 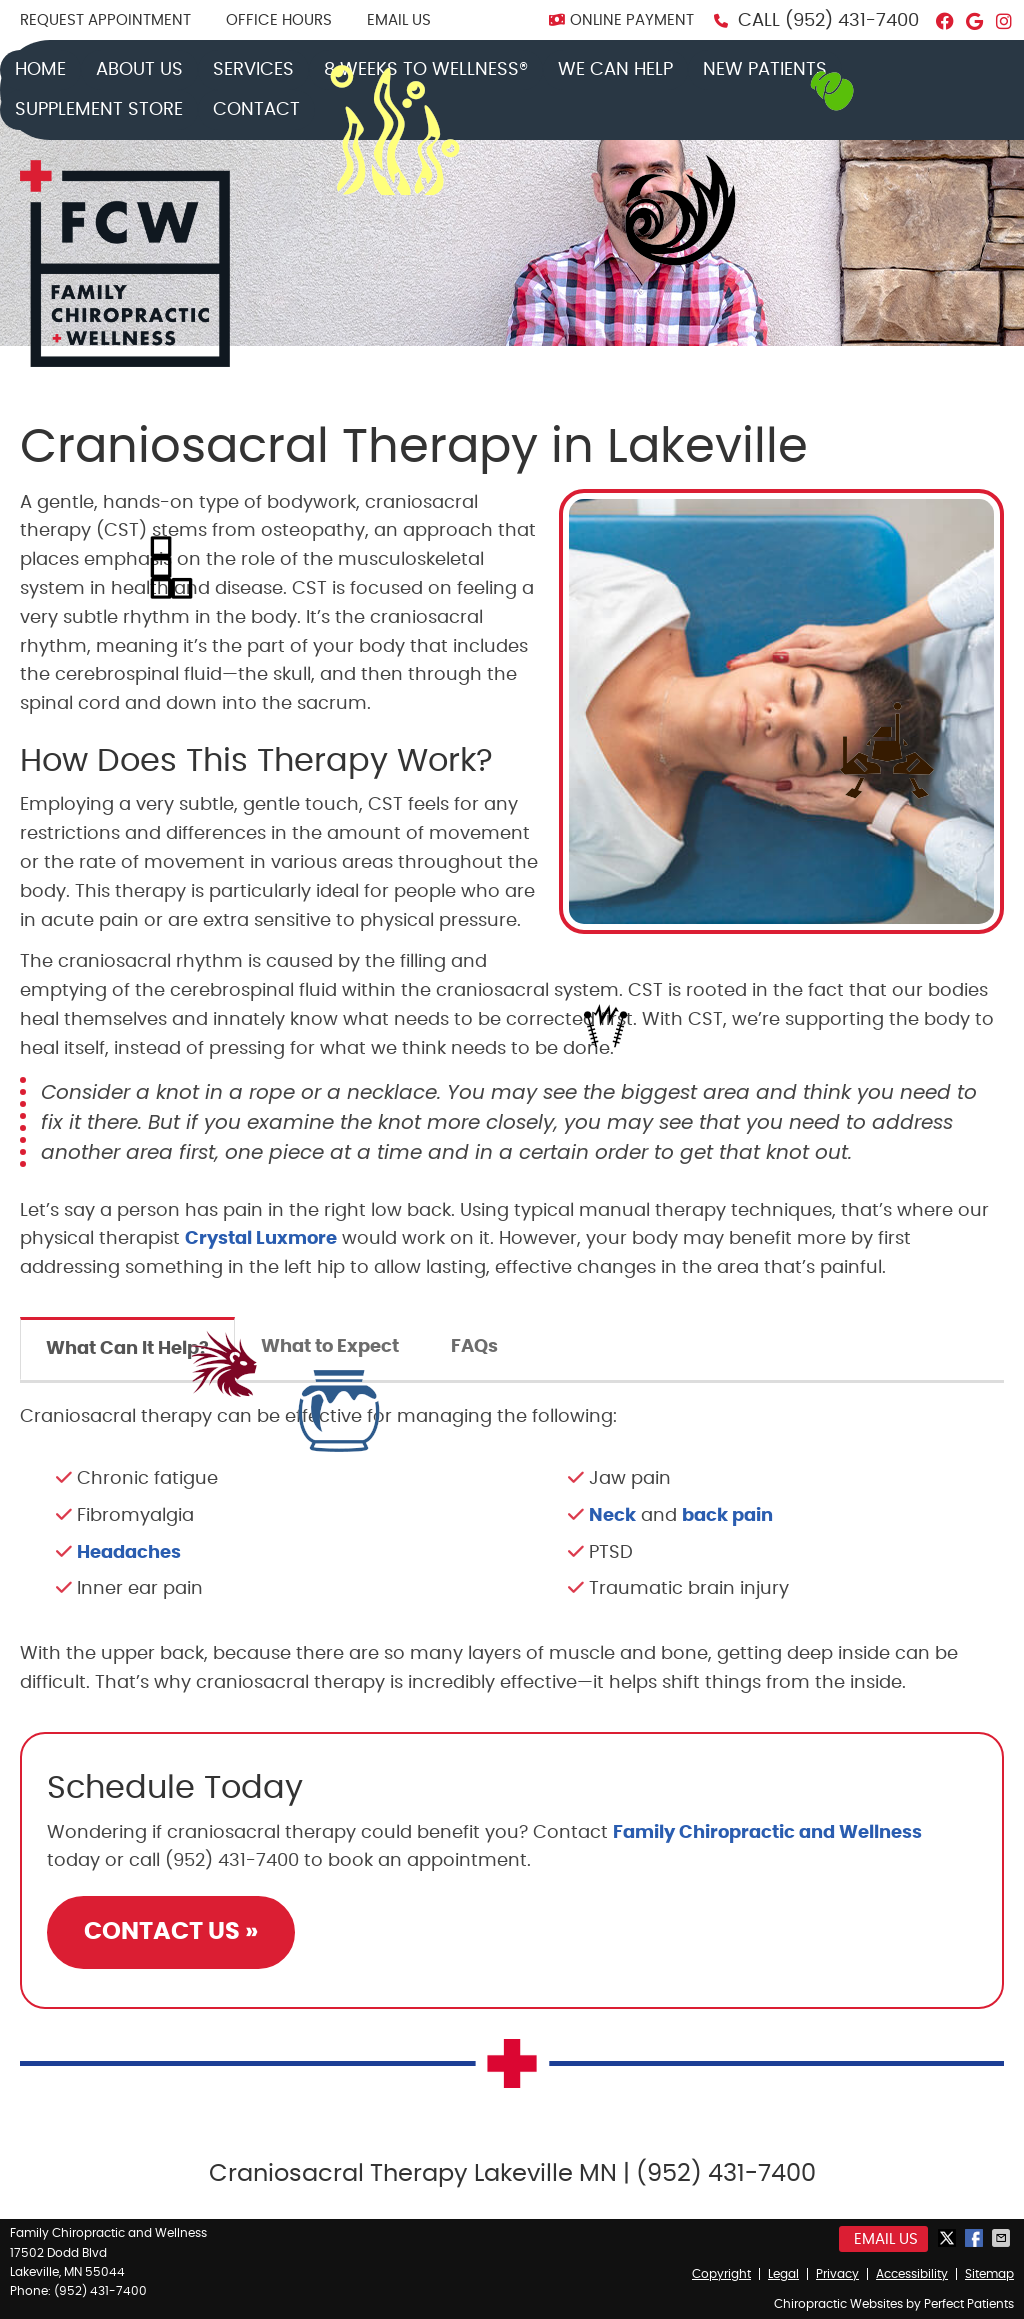 What do you see at coordinates (680, 209) in the screenshot?
I see `indicates a fire or flame spell with spin effect in a game` at bounding box center [680, 209].